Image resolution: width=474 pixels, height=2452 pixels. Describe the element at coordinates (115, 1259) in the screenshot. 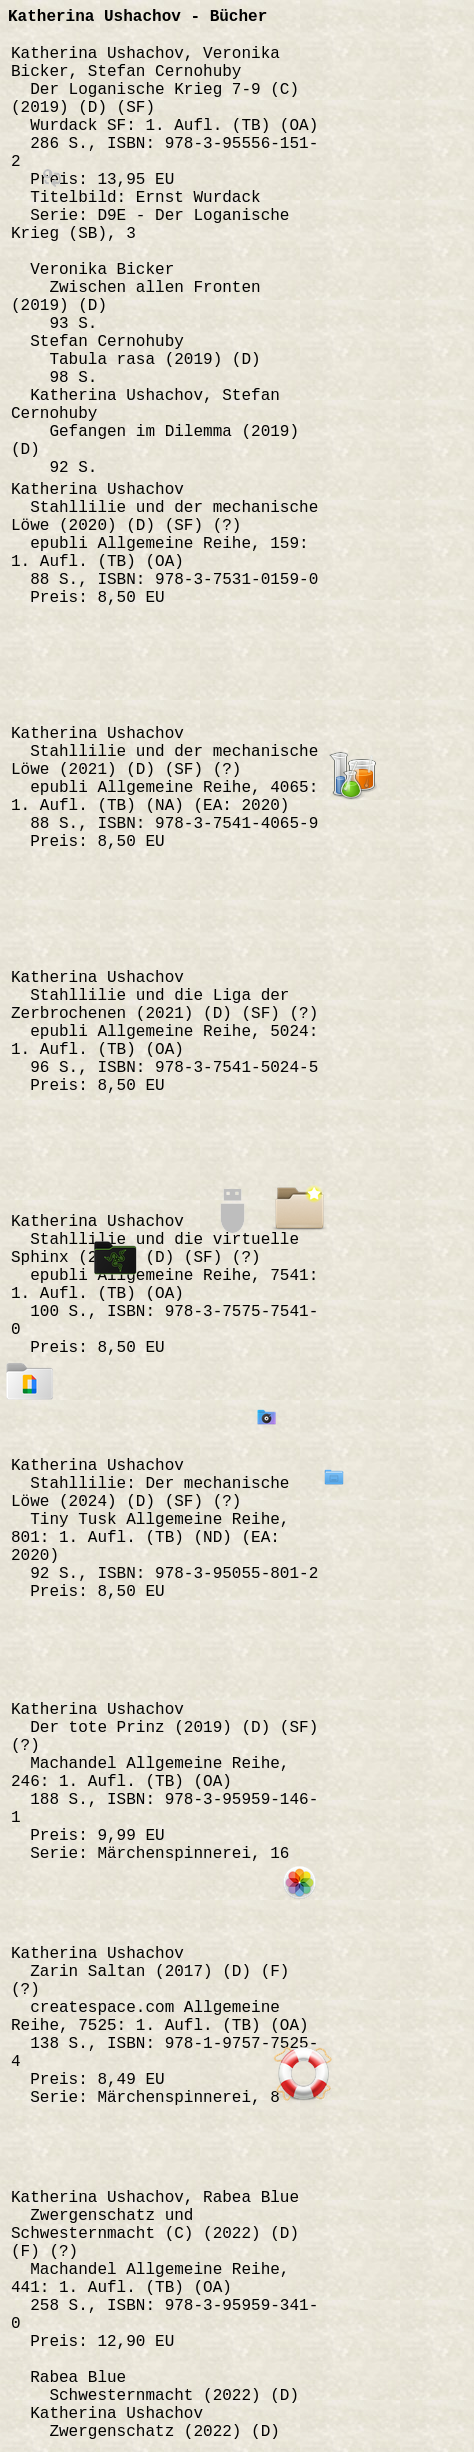

I see `open razer gaming software folder` at that location.